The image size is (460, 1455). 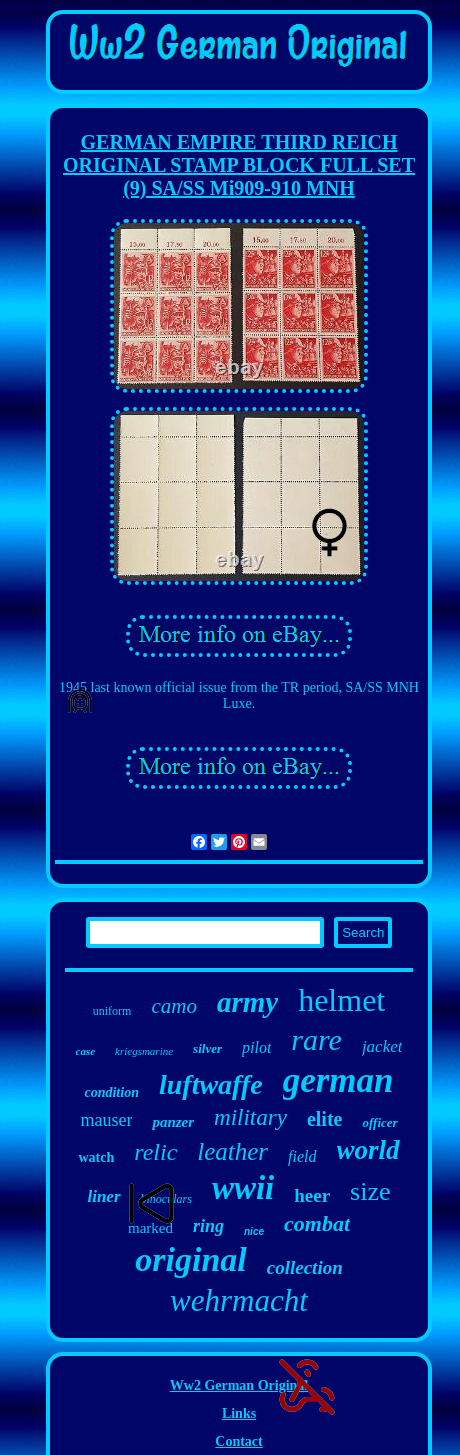 What do you see at coordinates (151, 1203) in the screenshot?
I see `skip to previous track` at bounding box center [151, 1203].